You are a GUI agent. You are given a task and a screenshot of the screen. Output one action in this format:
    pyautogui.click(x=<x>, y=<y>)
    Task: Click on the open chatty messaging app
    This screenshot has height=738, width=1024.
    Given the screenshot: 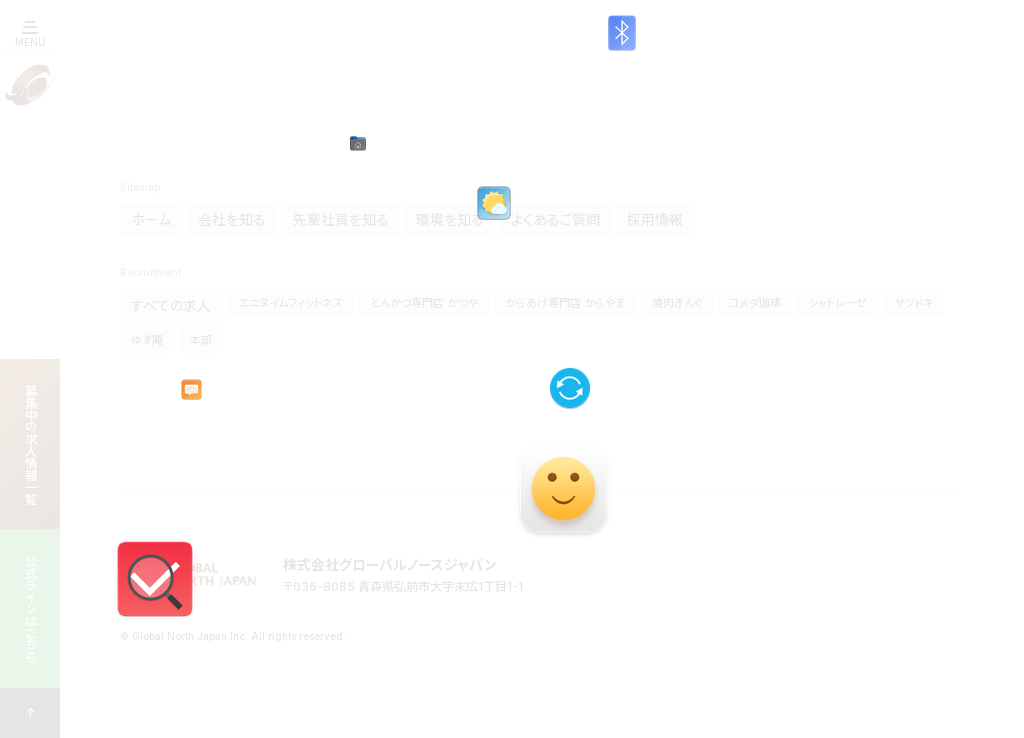 What is the action you would take?
    pyautogui.click(x=191, y=389)
    